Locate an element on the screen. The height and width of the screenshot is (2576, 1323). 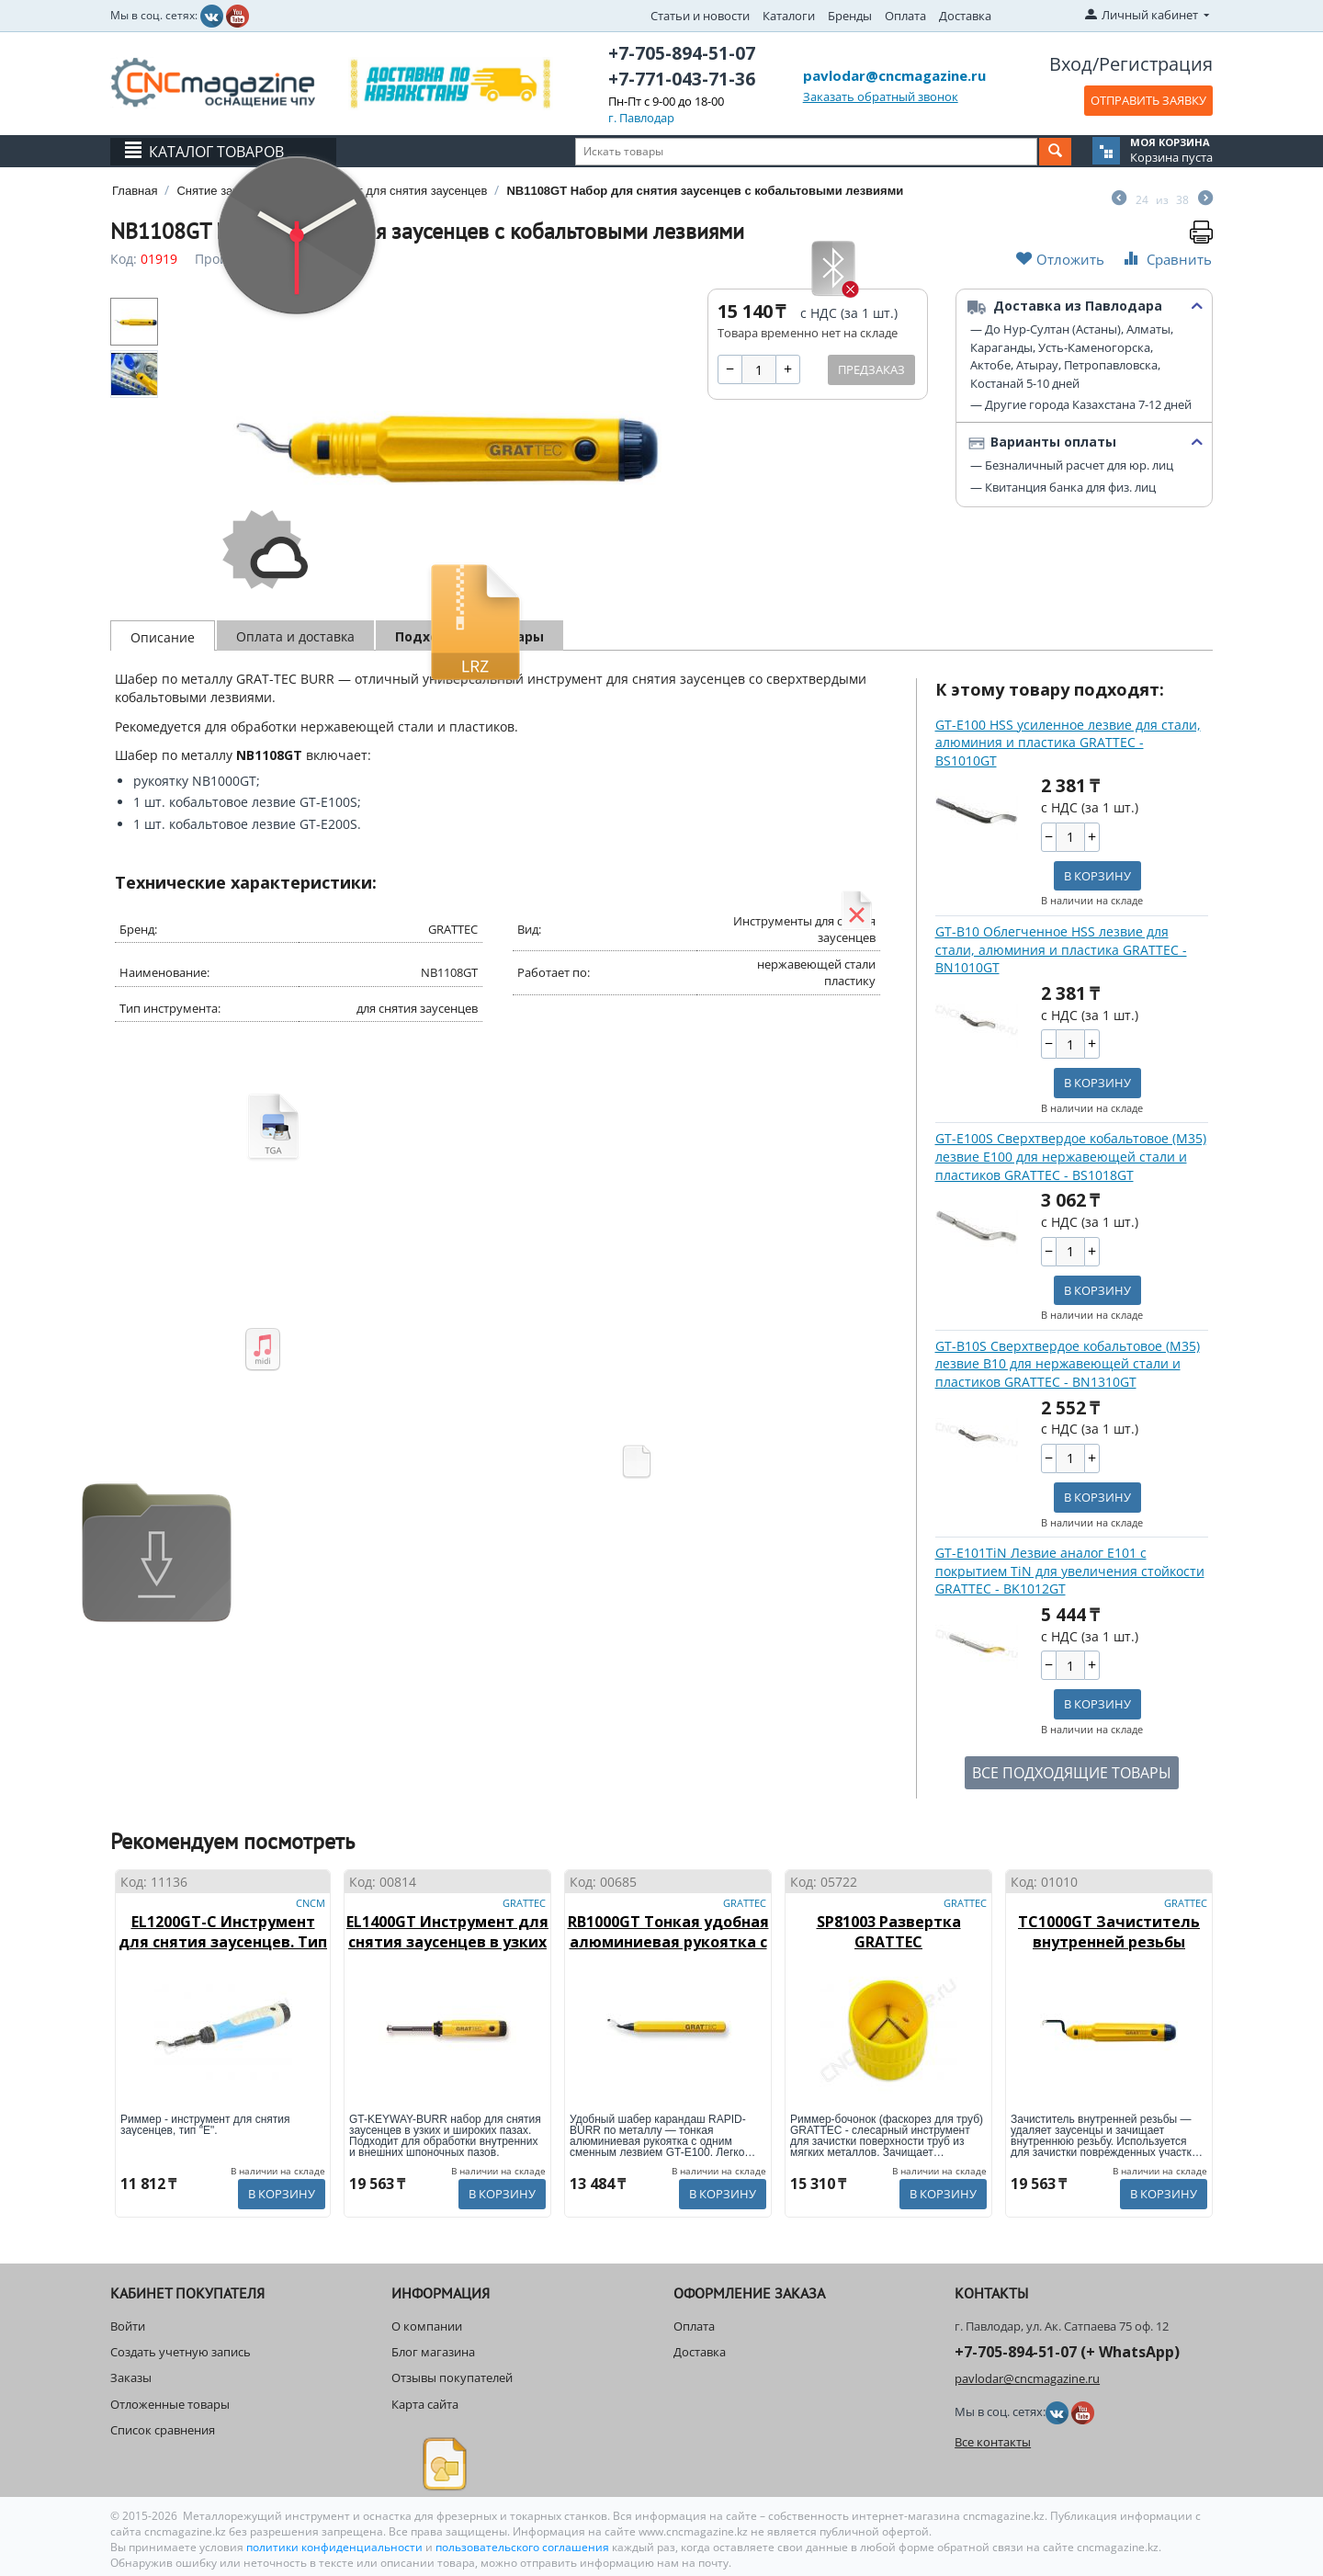
a broken or invalid symbolic link file is located at coordinates (856, 911).